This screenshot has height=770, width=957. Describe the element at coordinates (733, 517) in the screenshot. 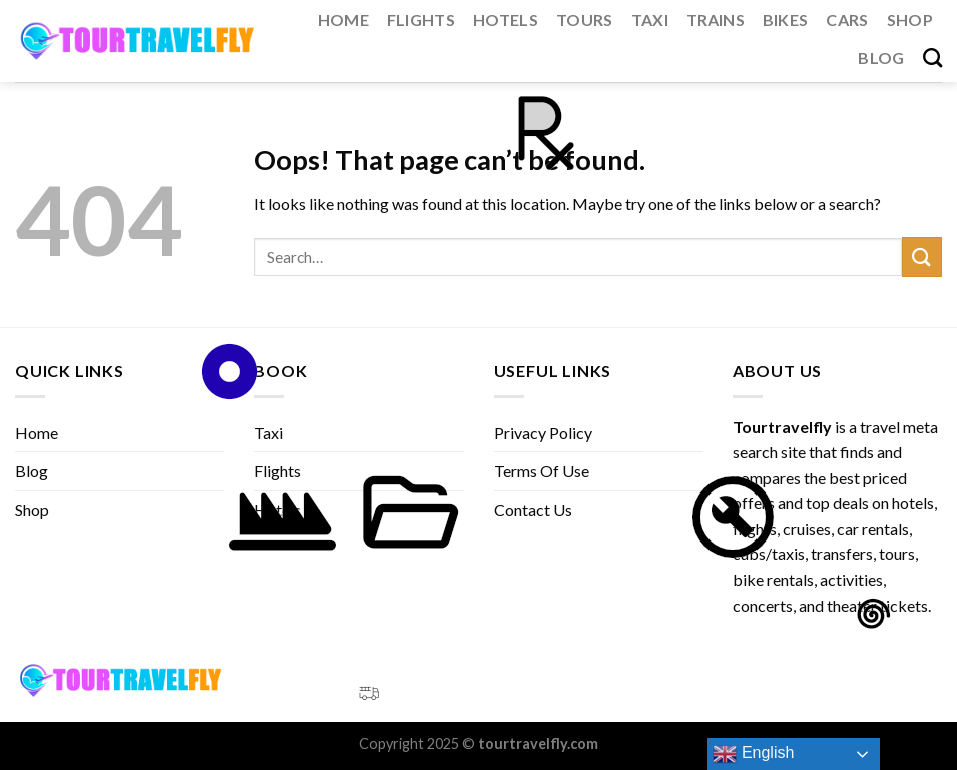

I see `access settings or configuration options` at that location.